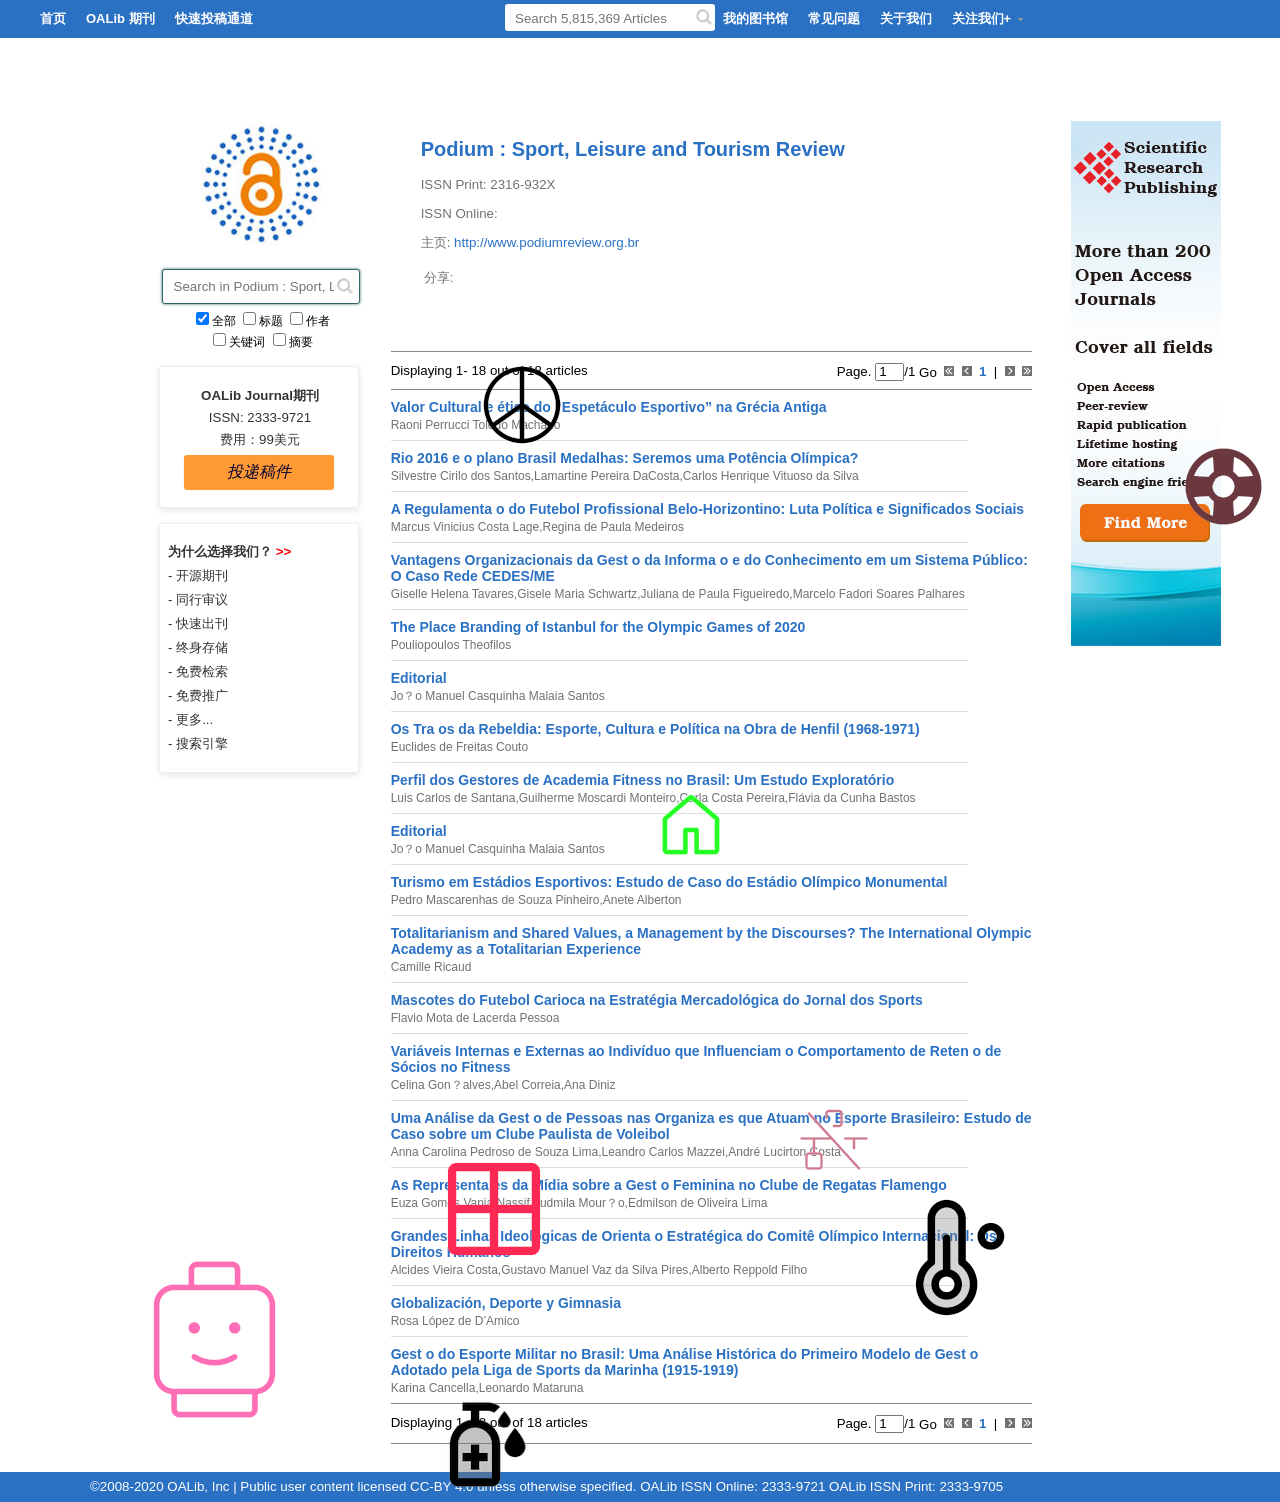  I want to click on navigate to home screen, so click(691, 826).